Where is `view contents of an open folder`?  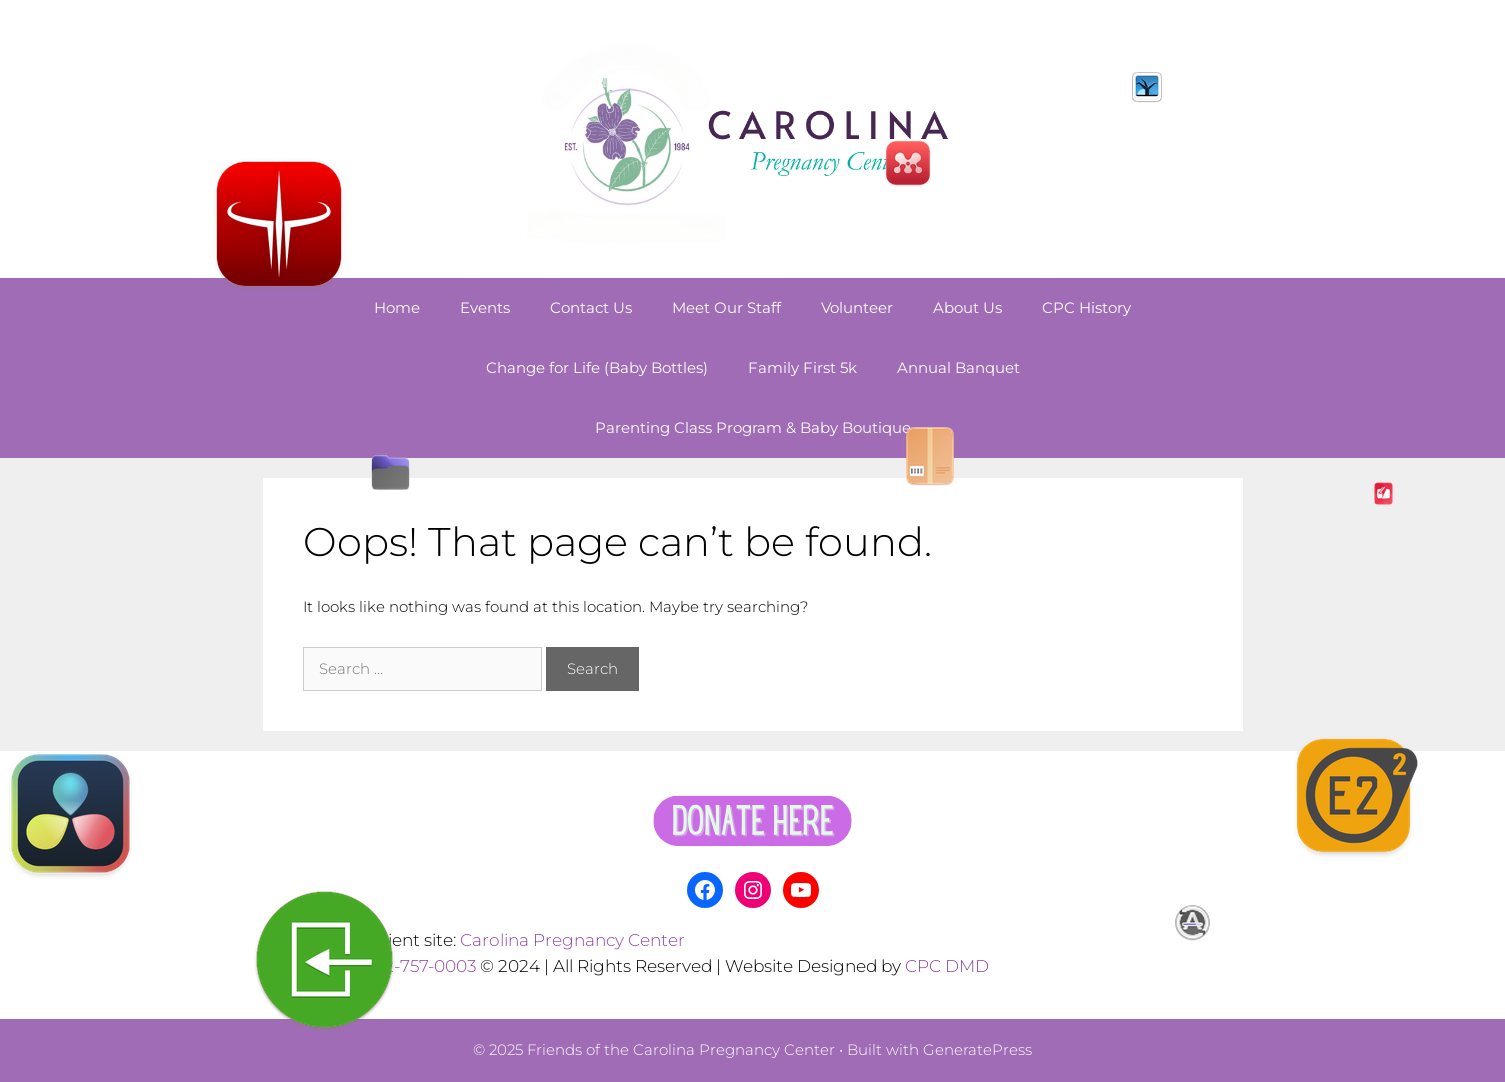
view contents of an open folder is located at coordinates (390, 472).